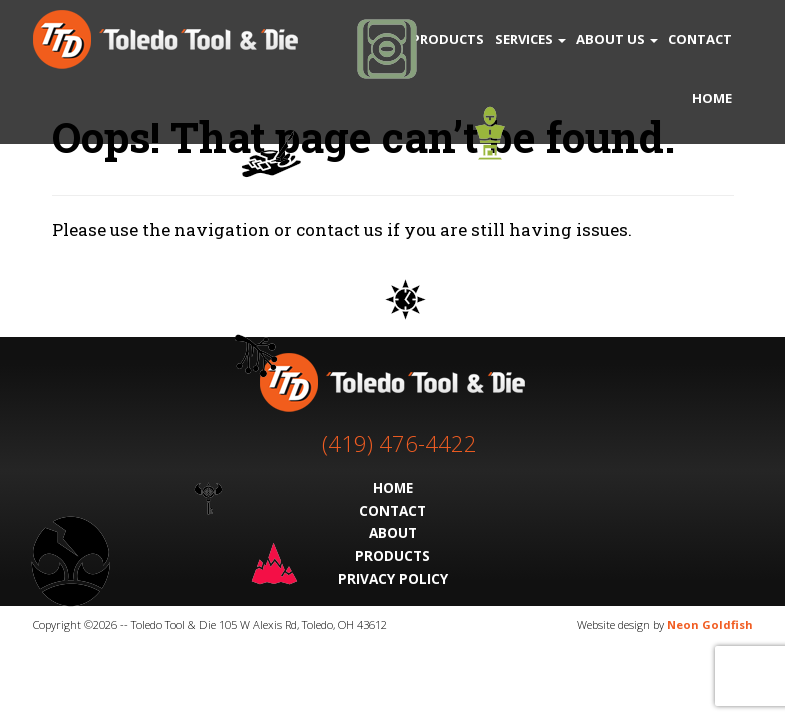 Image resolution: width=785 pixels, height=720 pixels. Describe the element at coordinates (387, 49) in the screenshot. I see `abstract game piece or token indicator` at that location.